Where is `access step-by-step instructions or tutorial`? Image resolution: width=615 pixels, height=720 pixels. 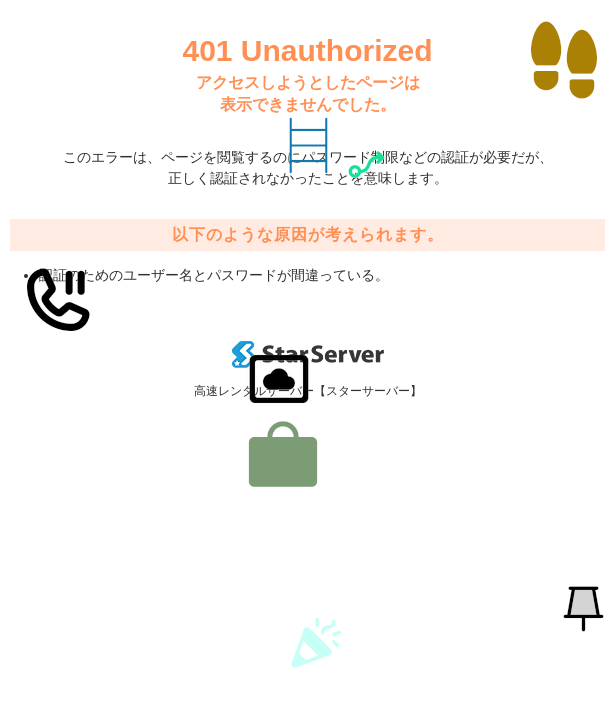
access step-by-step instructions or tutorial is located at coordinates (308, 145).